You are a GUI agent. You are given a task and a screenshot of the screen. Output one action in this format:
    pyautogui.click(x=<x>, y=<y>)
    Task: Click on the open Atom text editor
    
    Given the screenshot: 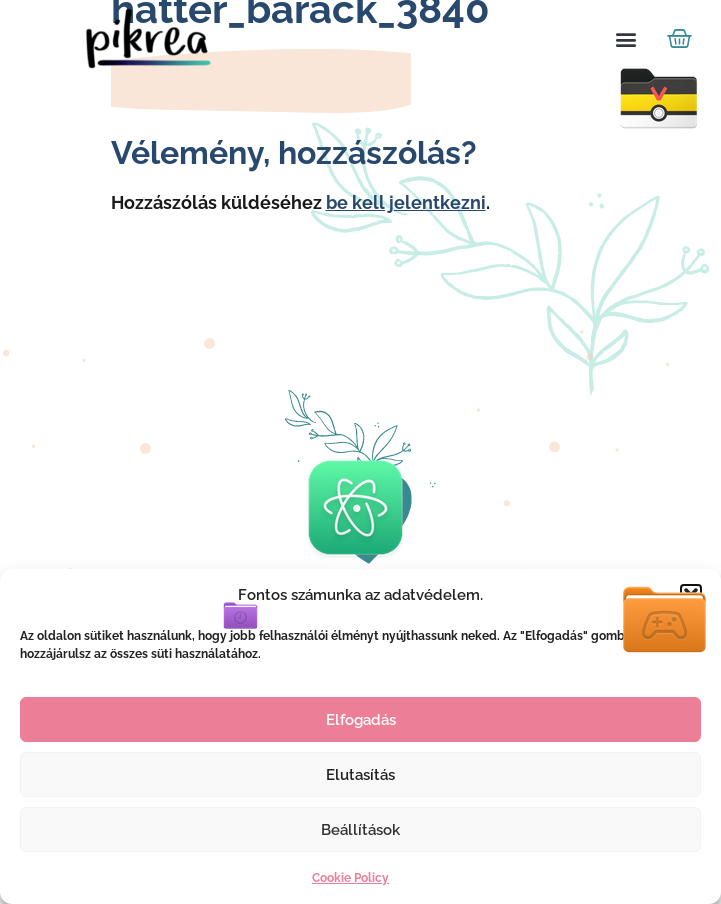 What is the action you would take?
    pyautogui.click(x=355, y=507)
    